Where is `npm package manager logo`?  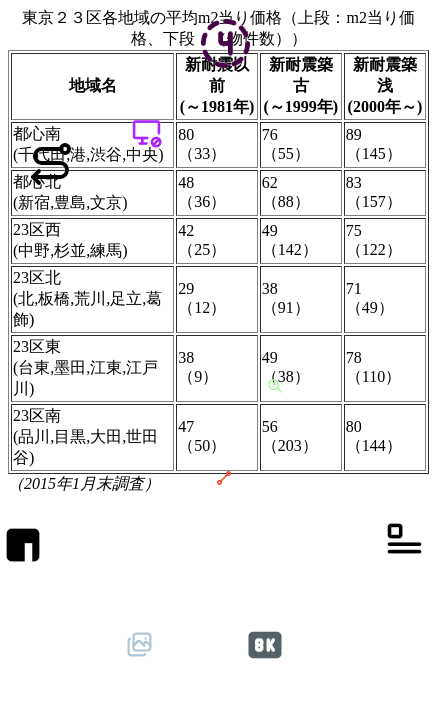 npm package manager logo is located at coordinates (23, 545).